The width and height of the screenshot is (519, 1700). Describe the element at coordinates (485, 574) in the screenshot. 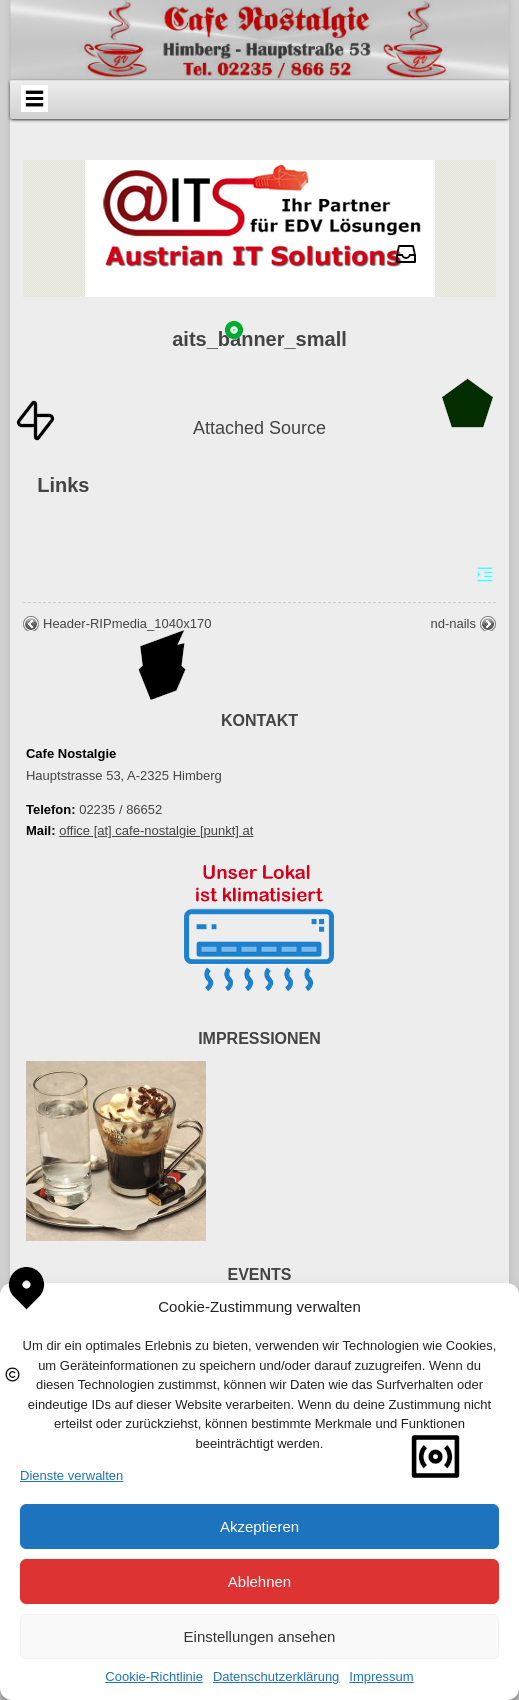

I see `increase text indentation` at that location.